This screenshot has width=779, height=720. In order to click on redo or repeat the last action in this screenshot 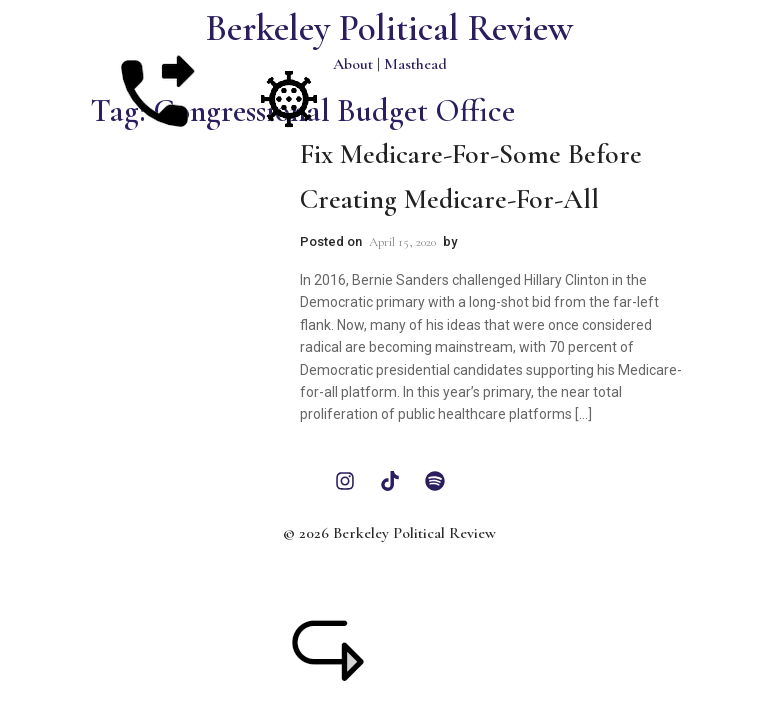, I will do `click(328, 648)`.